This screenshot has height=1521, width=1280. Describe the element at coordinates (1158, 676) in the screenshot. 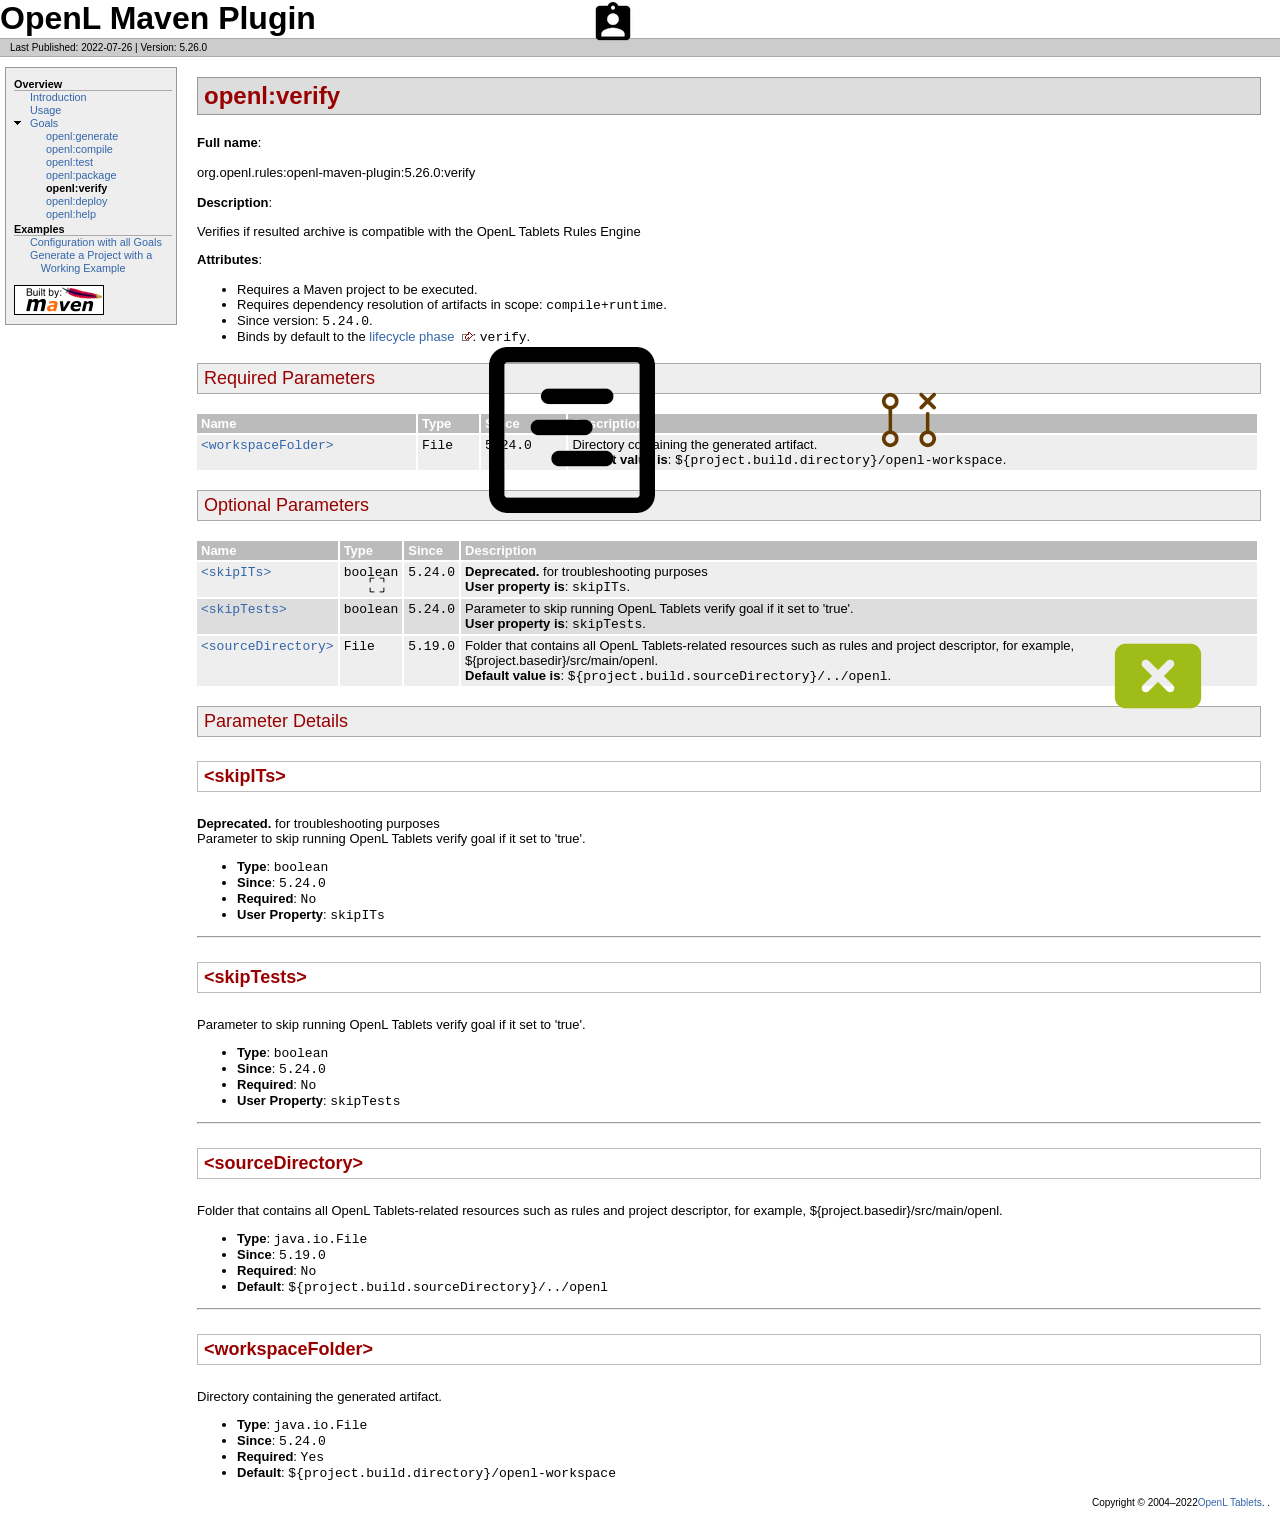

I see `close or dismiss a dialog box` at that location.